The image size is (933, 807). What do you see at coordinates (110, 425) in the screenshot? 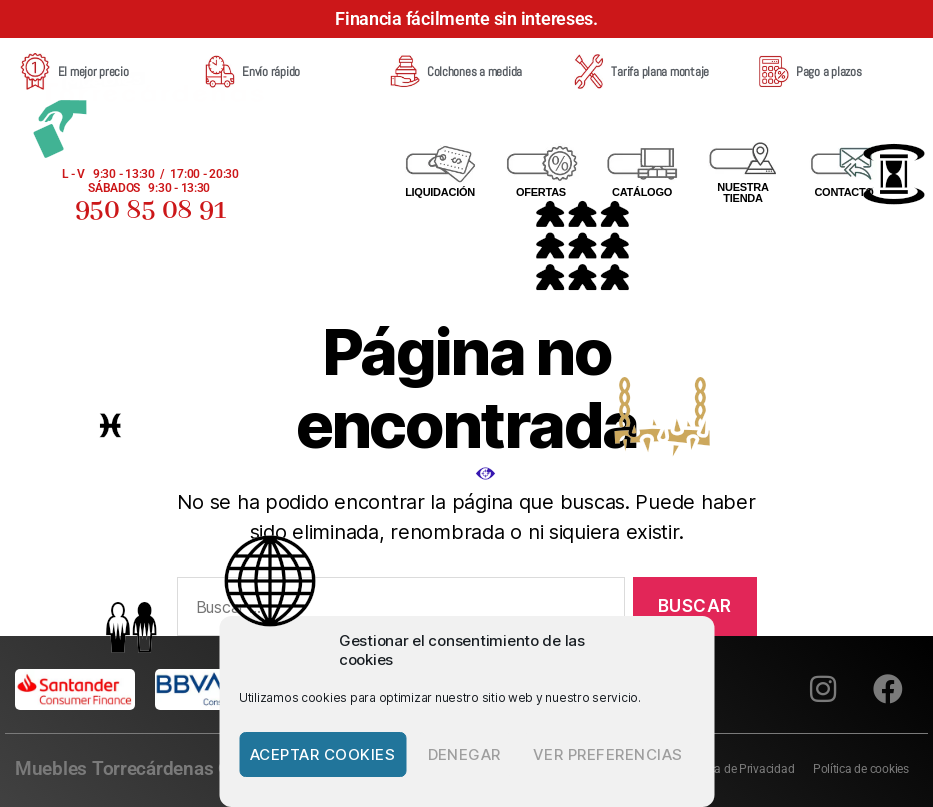
I see `view pisces zodiac sign information` at bounding box center [110, 425].